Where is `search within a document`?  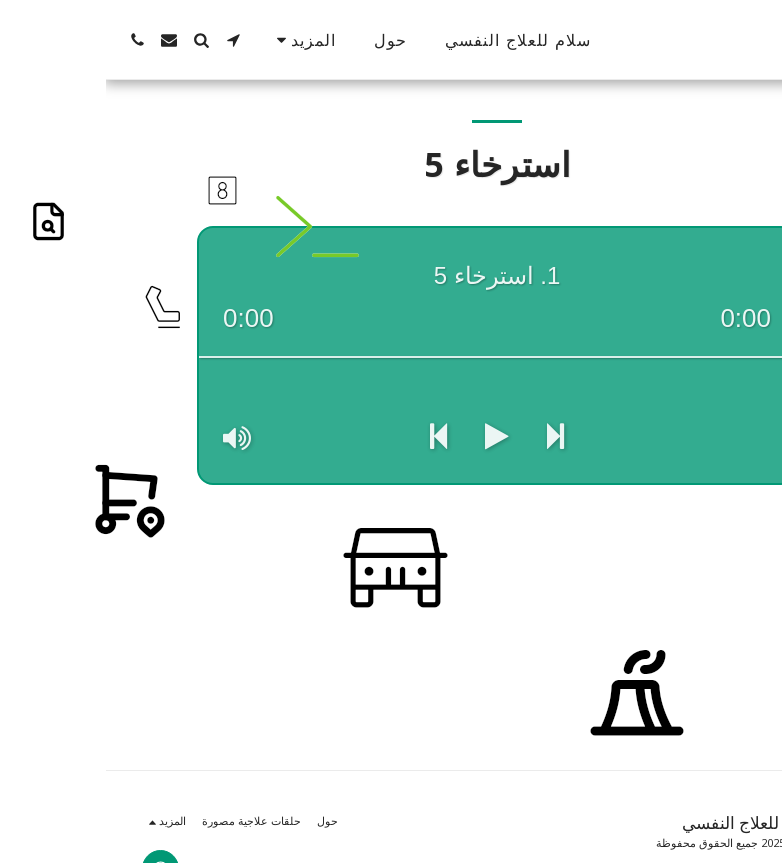 search within a document is located at coordinates (48, 221).